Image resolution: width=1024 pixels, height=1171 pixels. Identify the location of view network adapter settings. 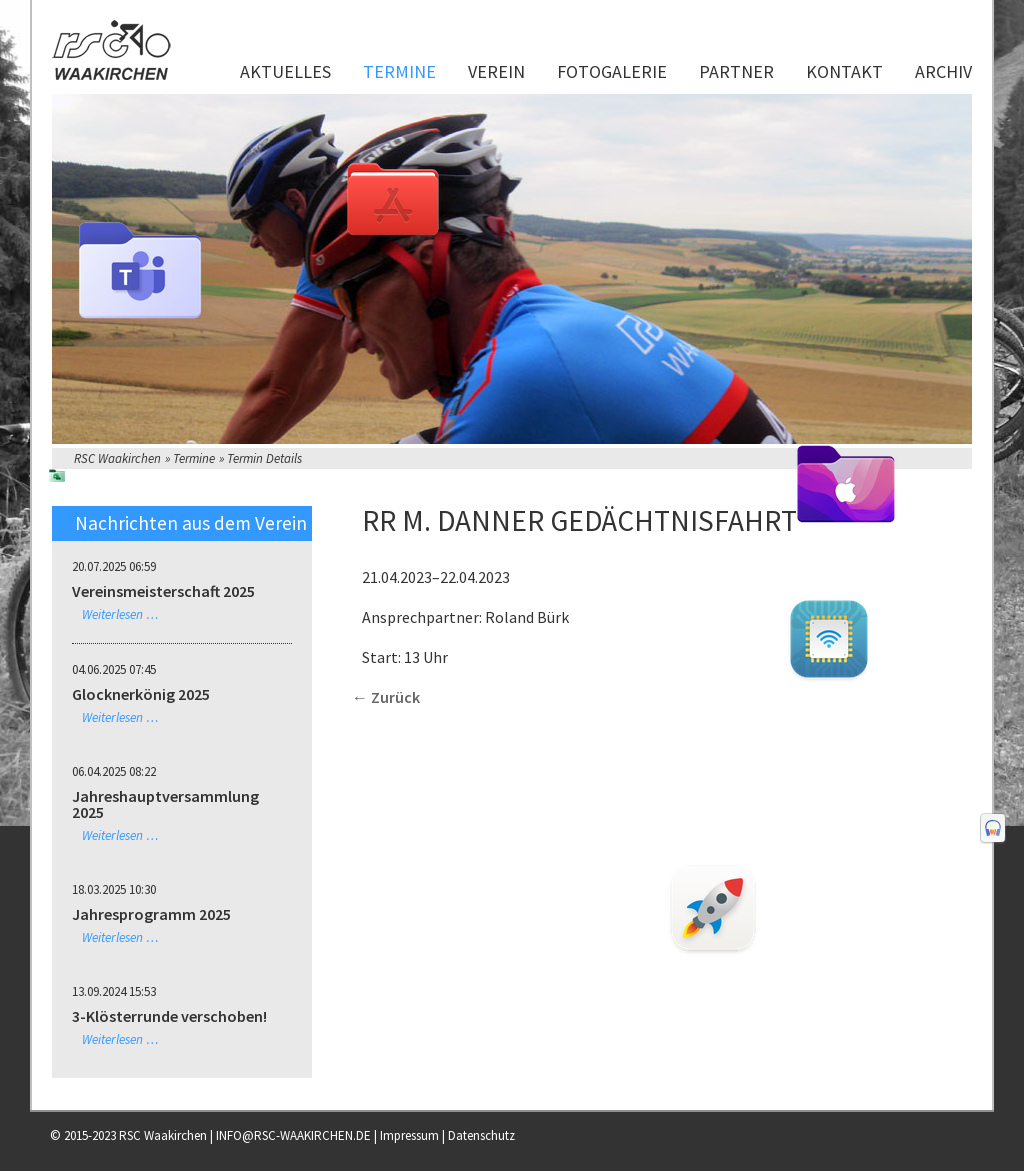
(829, 639).